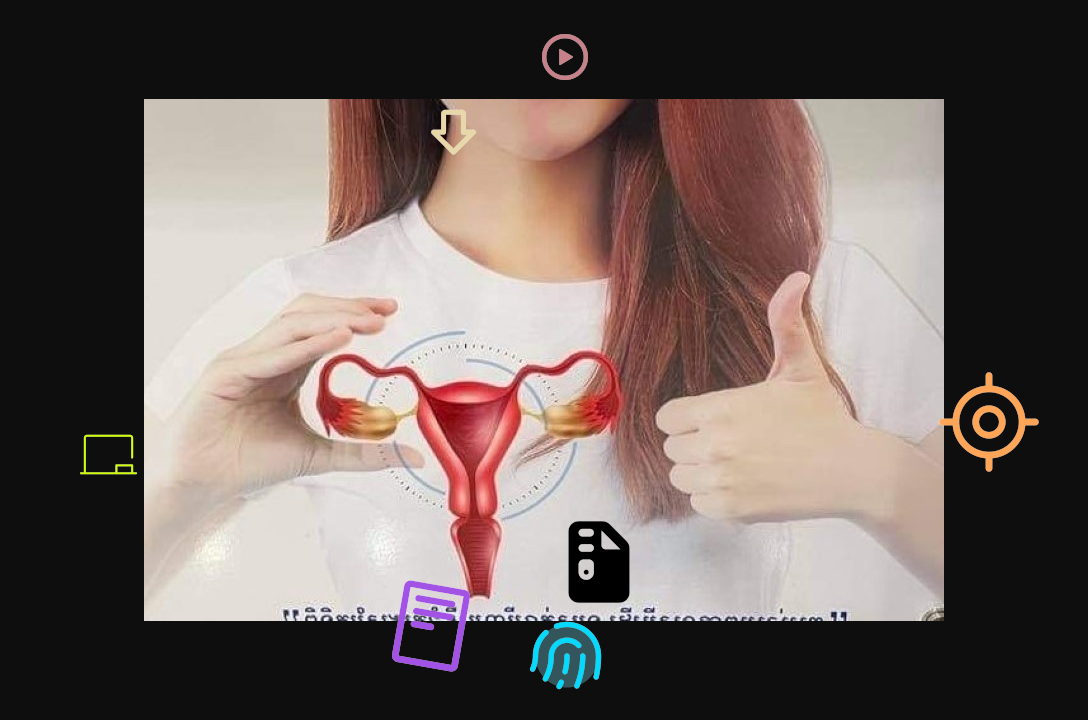 This screenshot has height=720, width=1088. I want to click on access whiteboard or presentation mode, so click(108, 455).